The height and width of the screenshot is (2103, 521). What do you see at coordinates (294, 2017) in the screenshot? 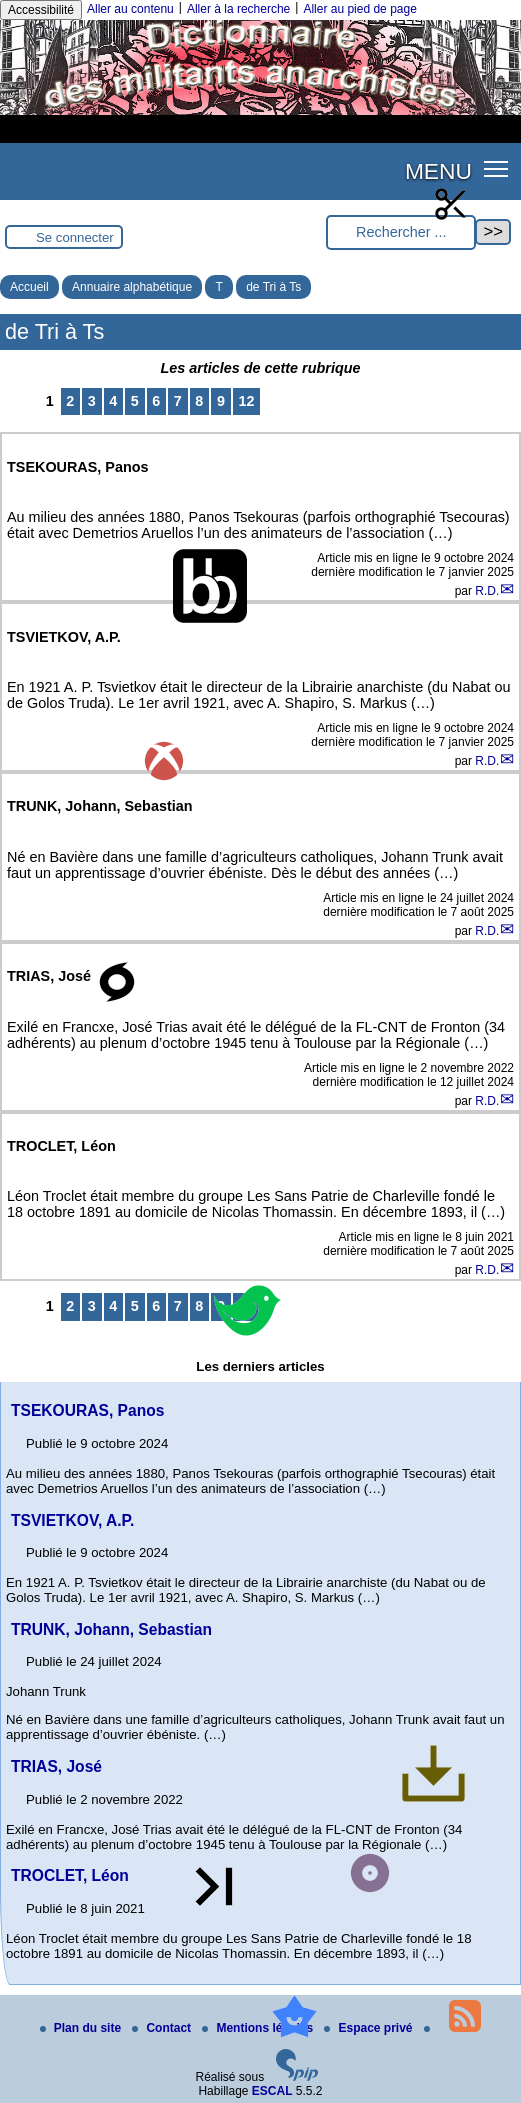
I see `indicates a favorite or starred item with positive feedback` at bounding box center [294, 2017].